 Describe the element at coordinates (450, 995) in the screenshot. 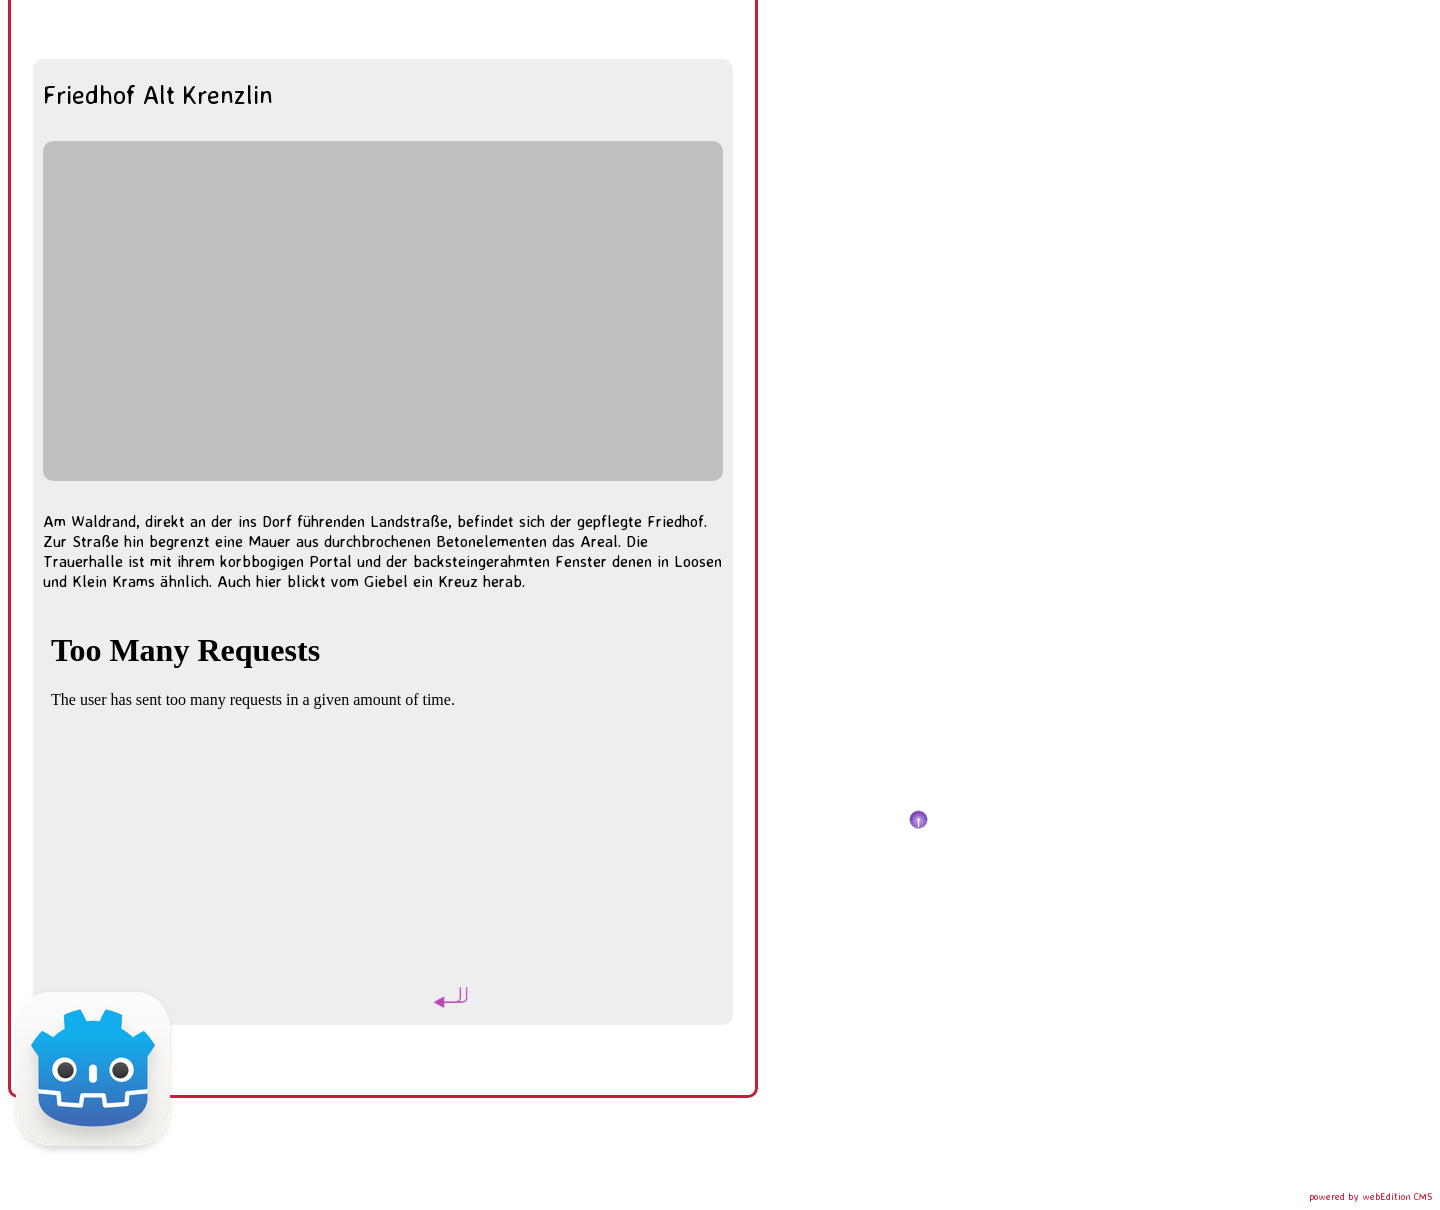

I see `reply to all recipients in an email thread` at that location.